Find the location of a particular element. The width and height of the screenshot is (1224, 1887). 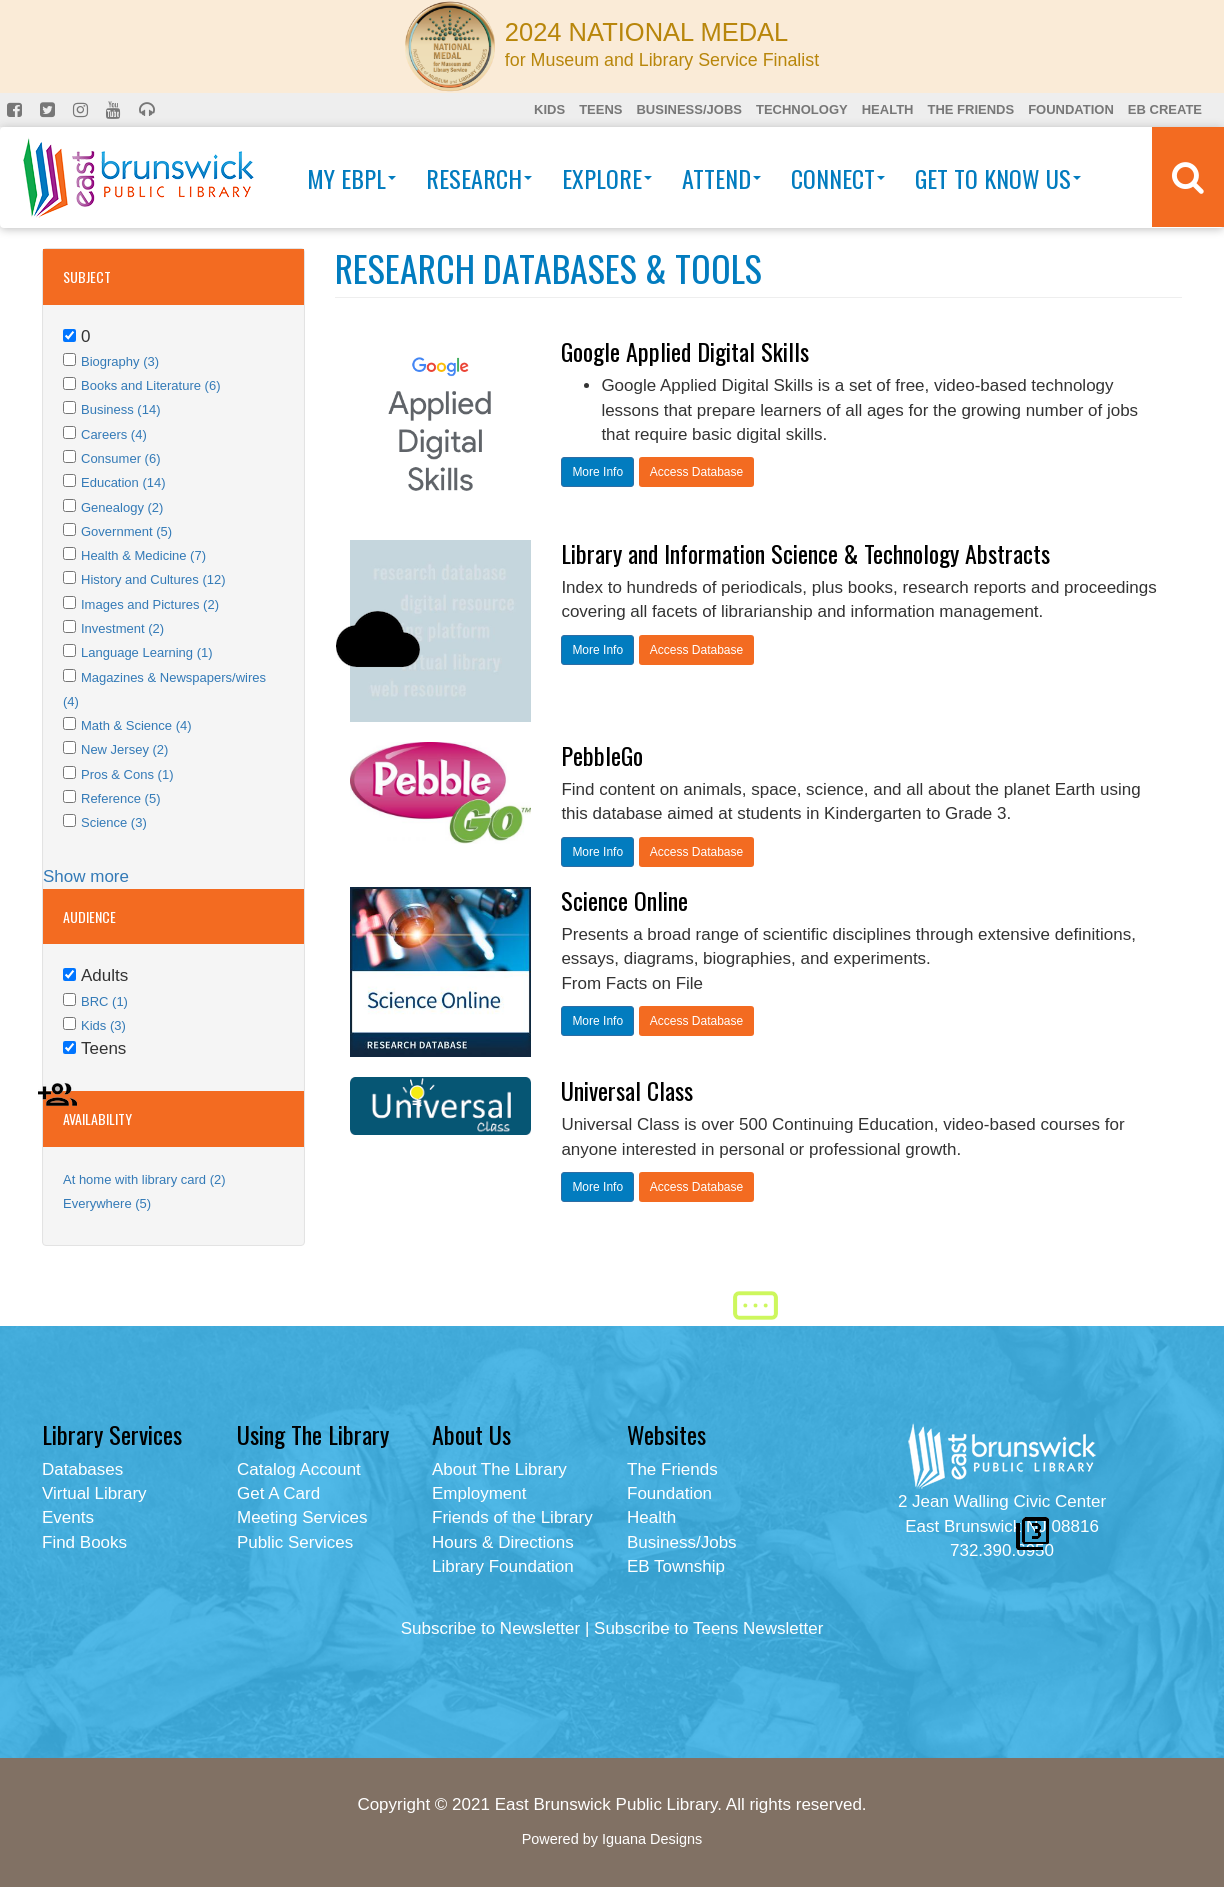

add a new member to a group is located at coordinates (57, 1094).